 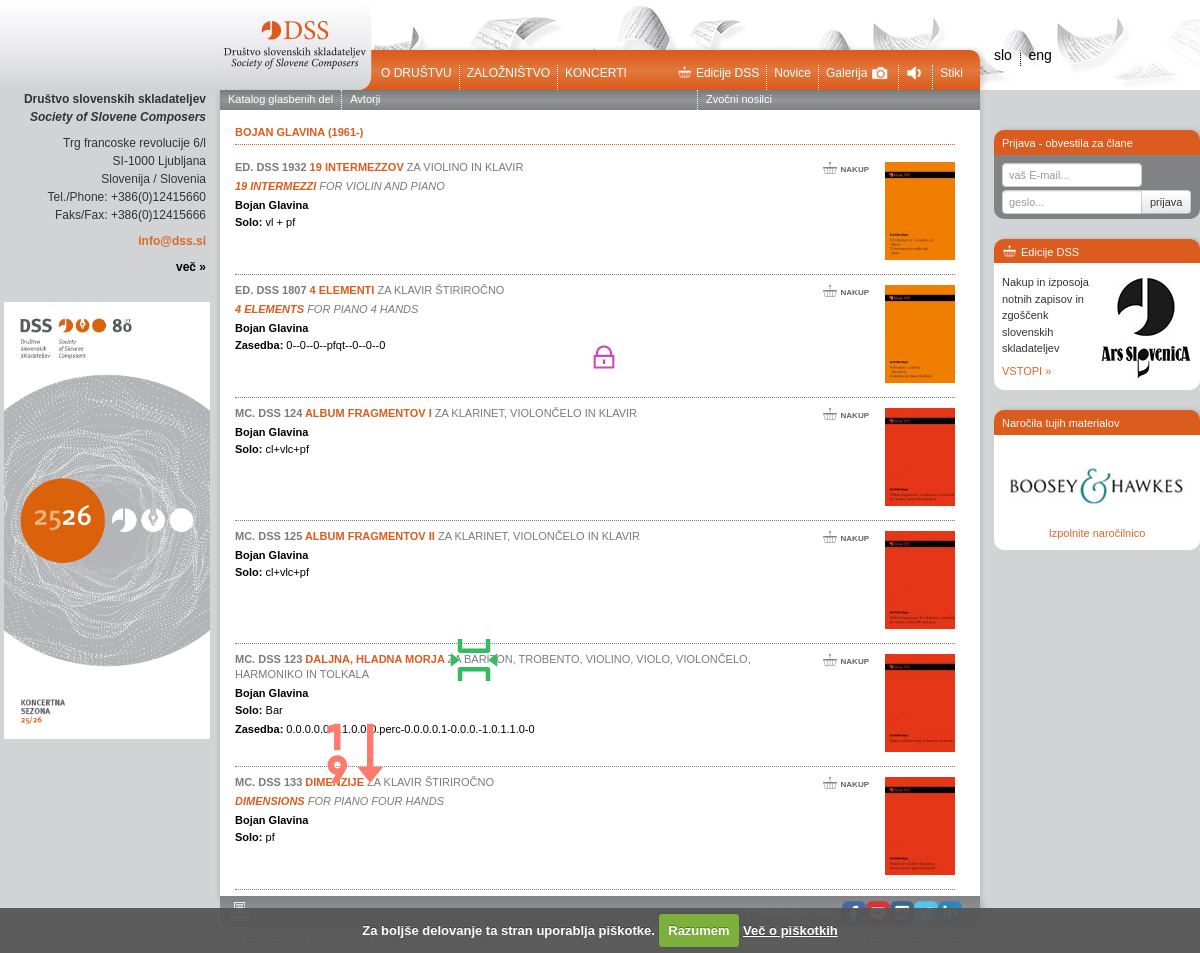 I want to click on lock or secure this item, so click(x=604, y=357).